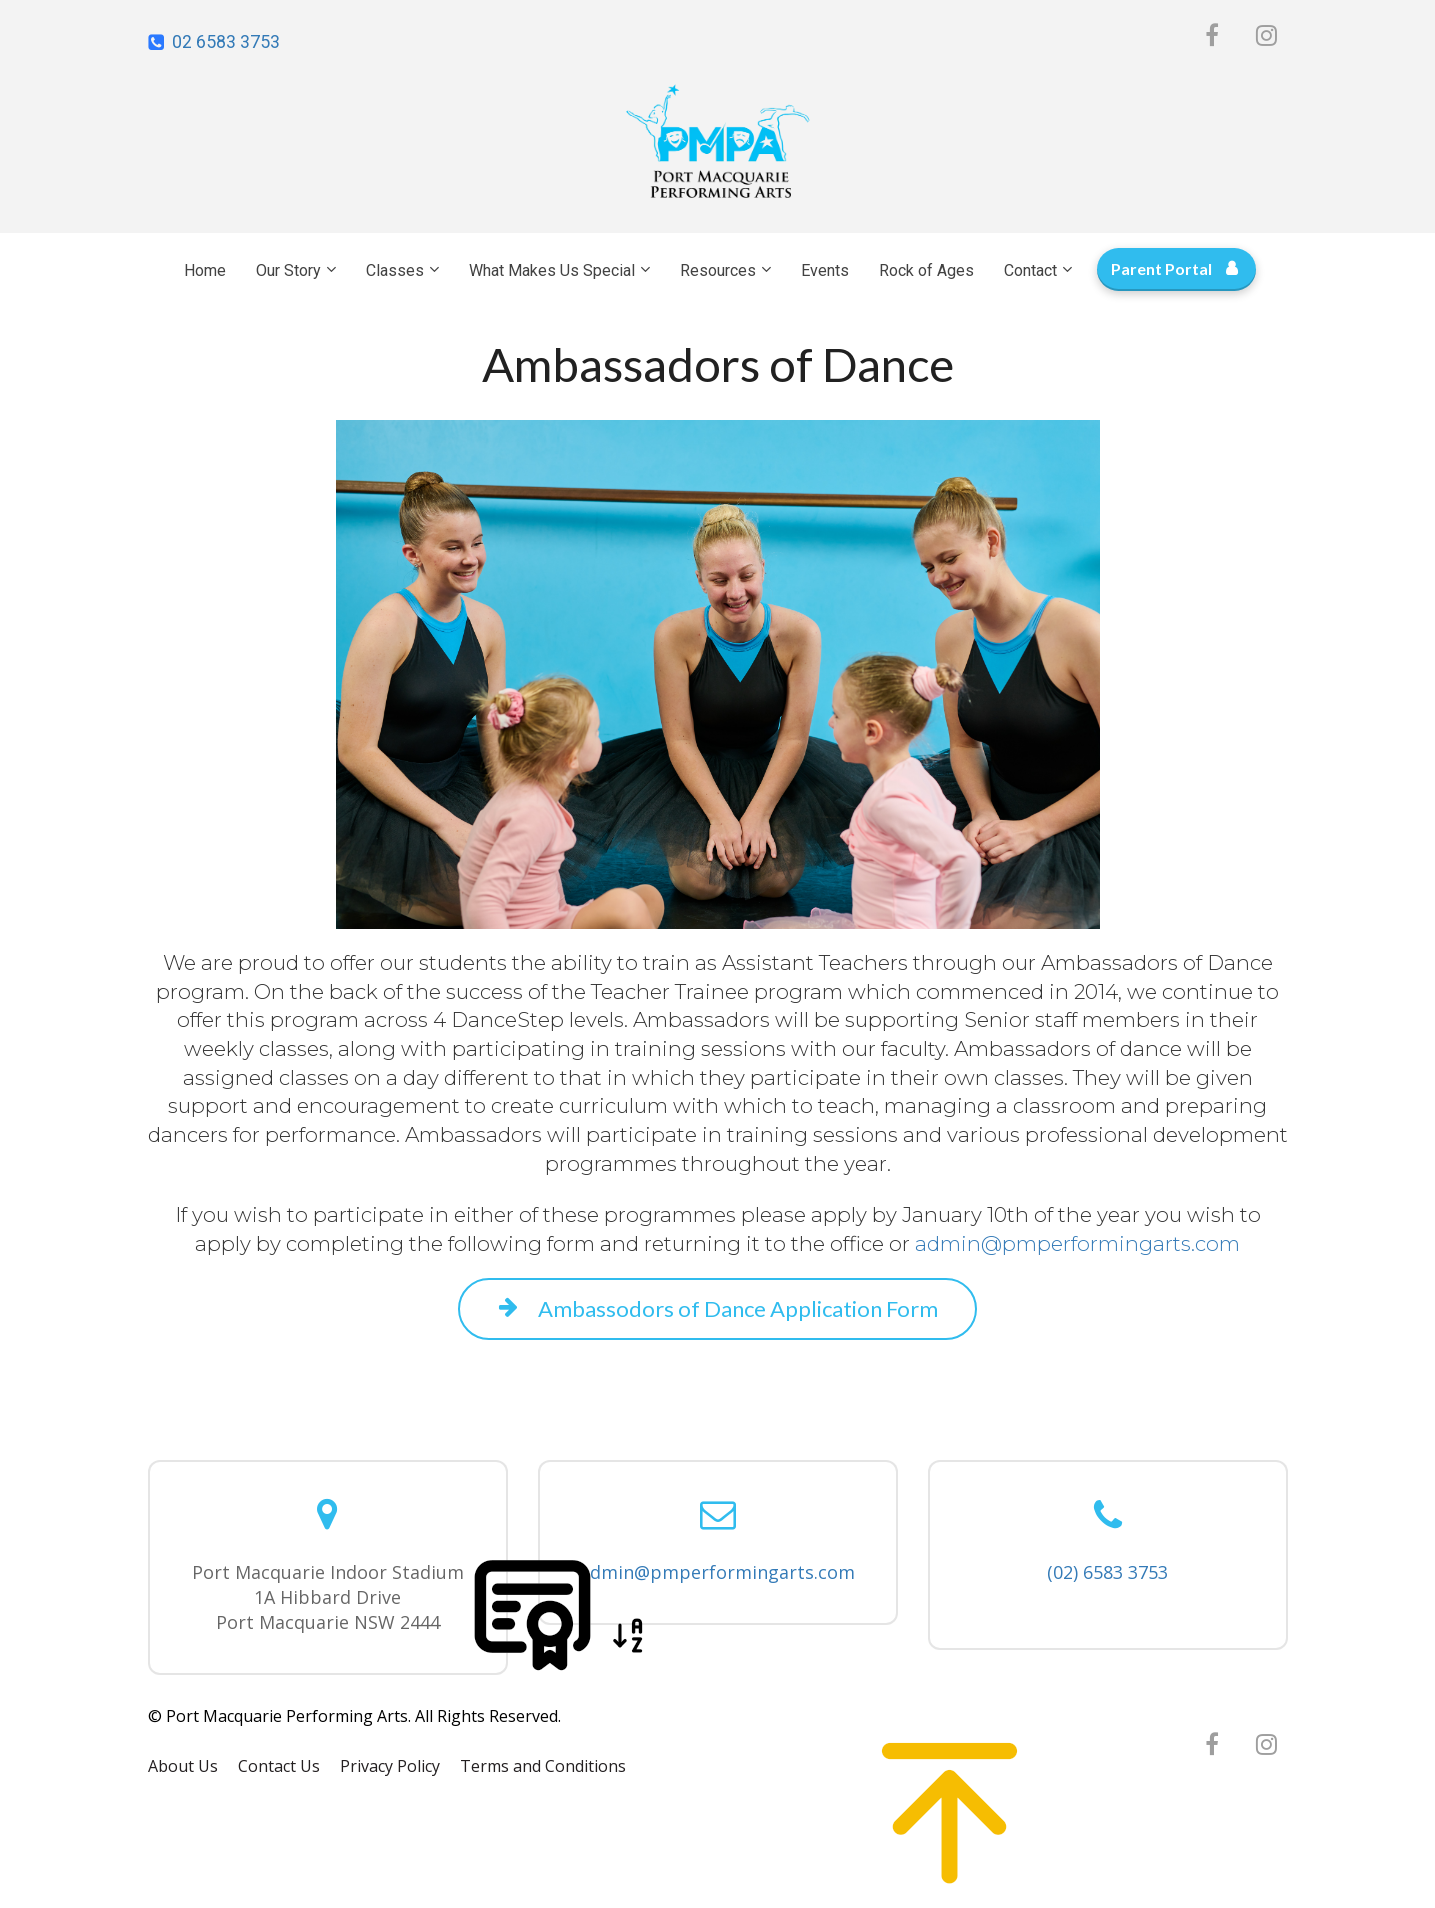 The width and height of the screenshot is (1435, 1908). Describe the element at coordinates (628, 1635) in the screenshot. I see `sort items alphabetically A to Z` at that location.